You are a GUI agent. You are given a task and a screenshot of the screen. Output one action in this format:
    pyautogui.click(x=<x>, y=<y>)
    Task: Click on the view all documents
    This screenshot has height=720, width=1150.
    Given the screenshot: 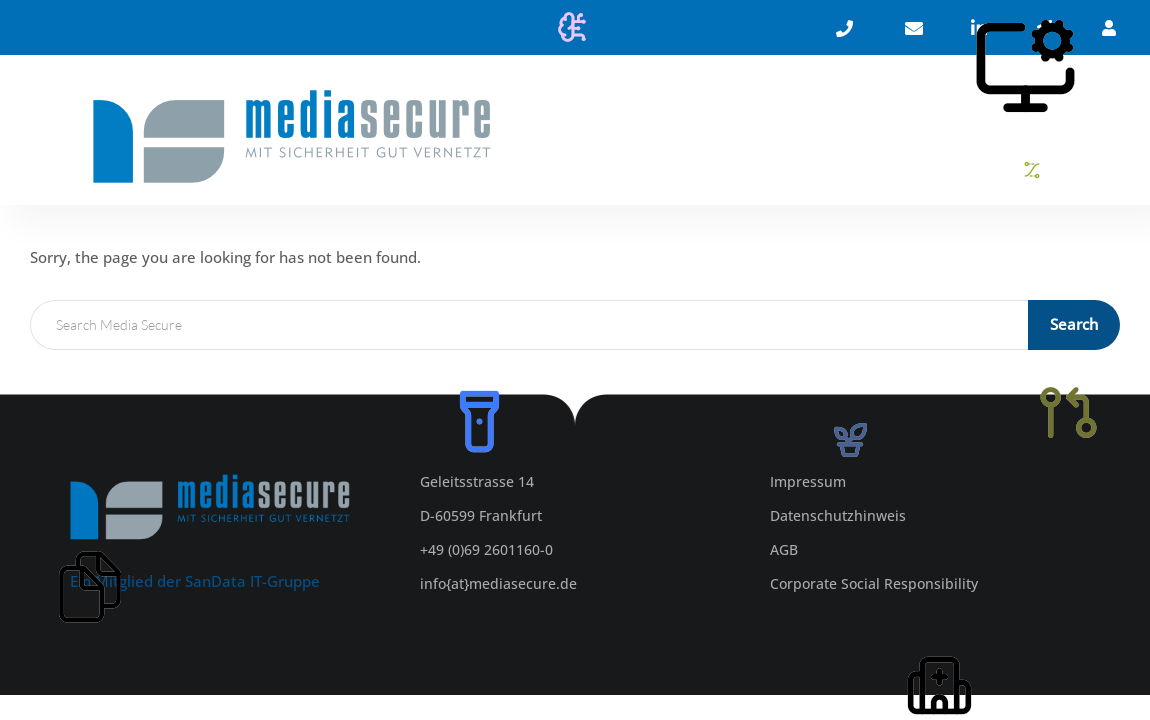 What is the action you would take?
    pyautogui.click(x=90, y=587)
    